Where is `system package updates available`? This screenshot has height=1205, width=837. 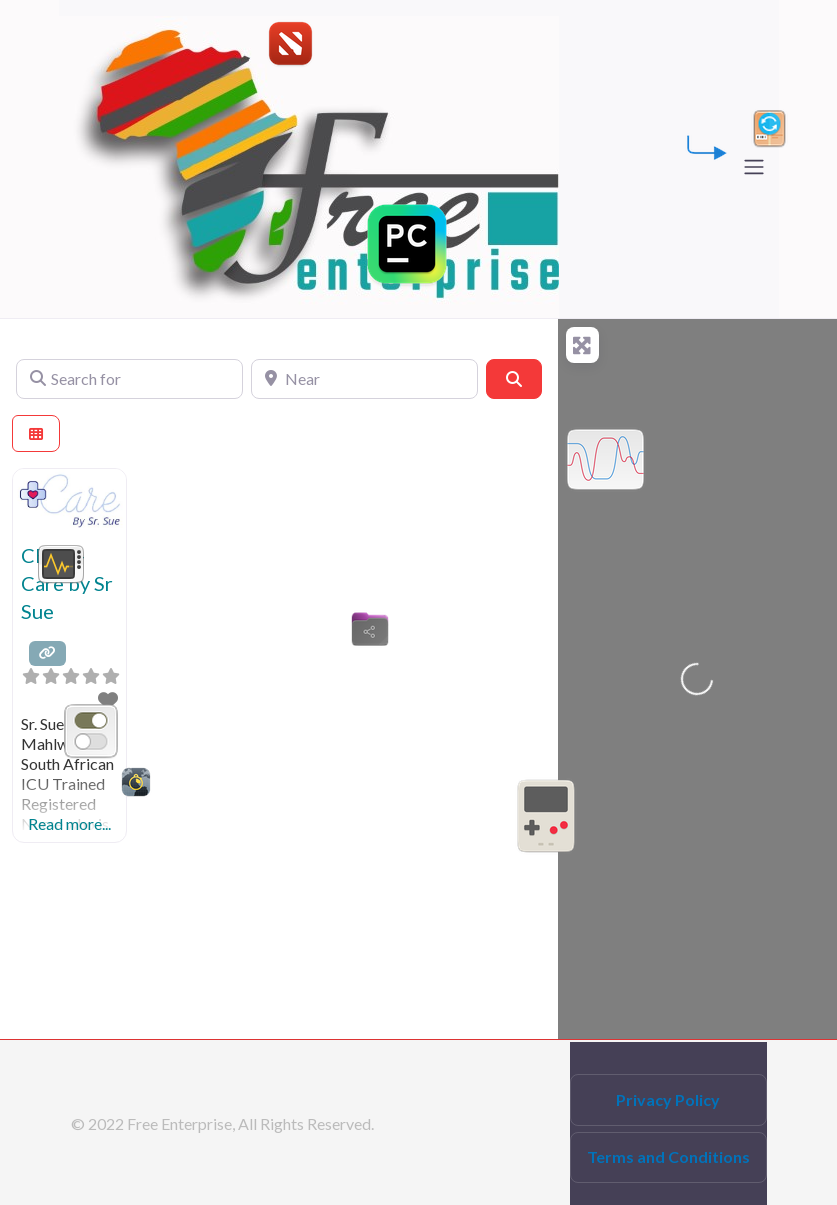
system package updates available is located at coordinates (769, 128).